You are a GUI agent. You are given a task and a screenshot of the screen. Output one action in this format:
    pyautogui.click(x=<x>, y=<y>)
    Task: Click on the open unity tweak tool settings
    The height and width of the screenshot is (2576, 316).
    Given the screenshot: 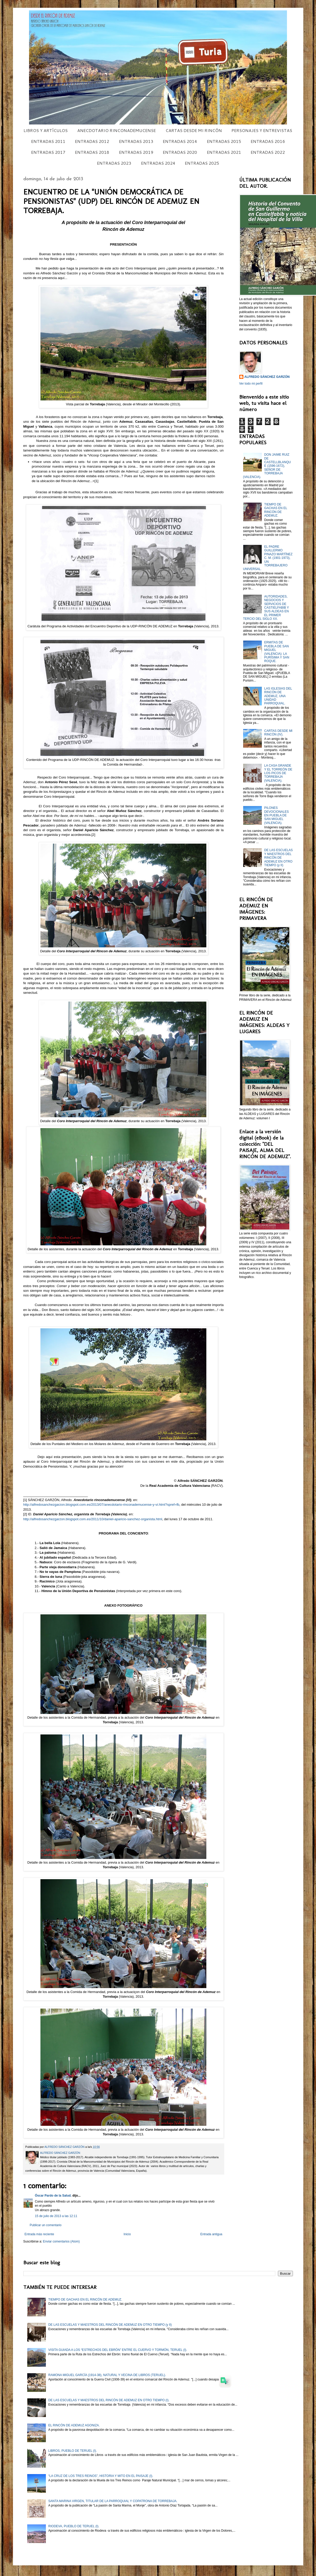 What is the action you would take?
    pyautogui.click(x=197, y=296)
    